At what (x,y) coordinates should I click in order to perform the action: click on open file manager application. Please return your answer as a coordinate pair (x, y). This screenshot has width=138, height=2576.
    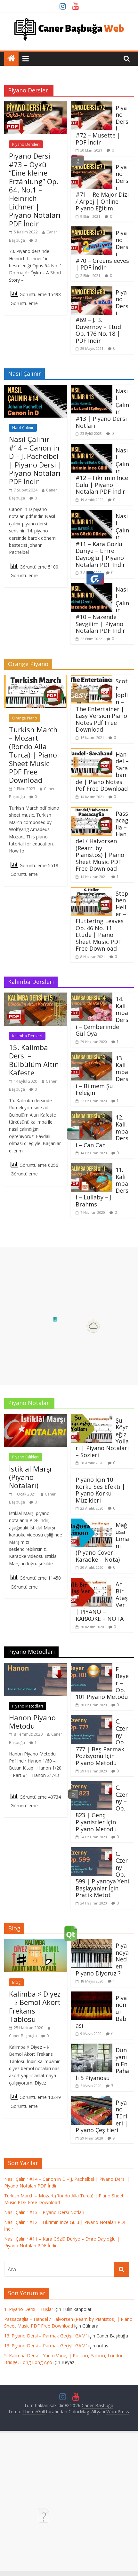
    Looking at the image, I should click on (73, 1134).